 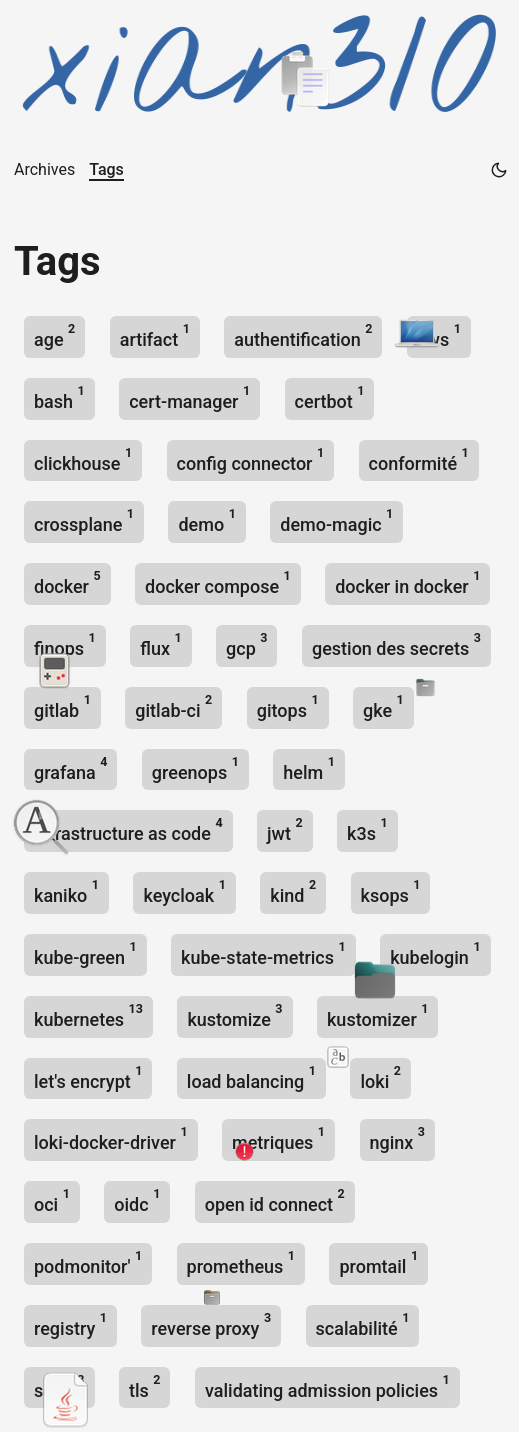 What do you see at coordinates (338, 1057) in the screenshot?
I see `access font and typography settings` at bounding box center [338, 1057].